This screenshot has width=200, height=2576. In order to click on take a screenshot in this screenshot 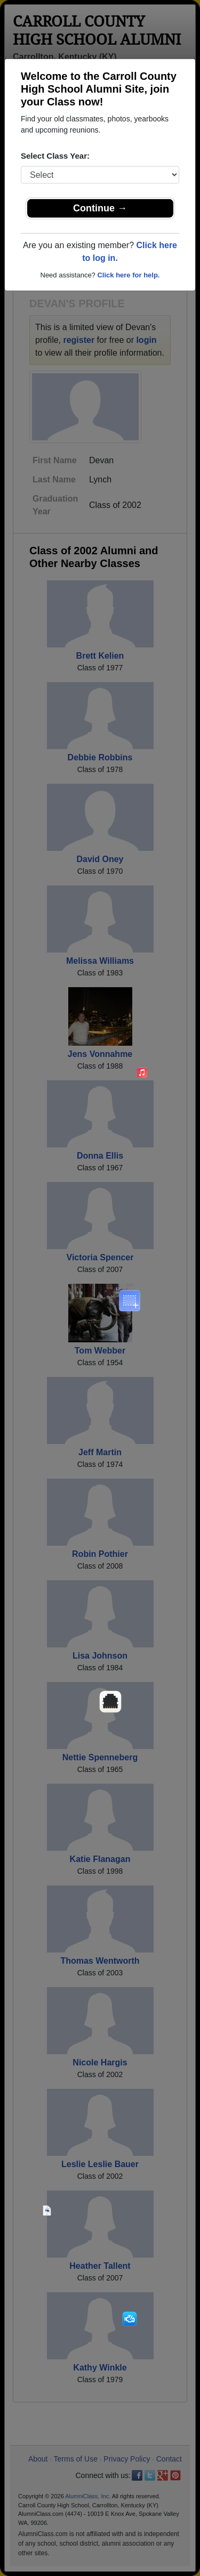, I will do `click(130, 1301)`.